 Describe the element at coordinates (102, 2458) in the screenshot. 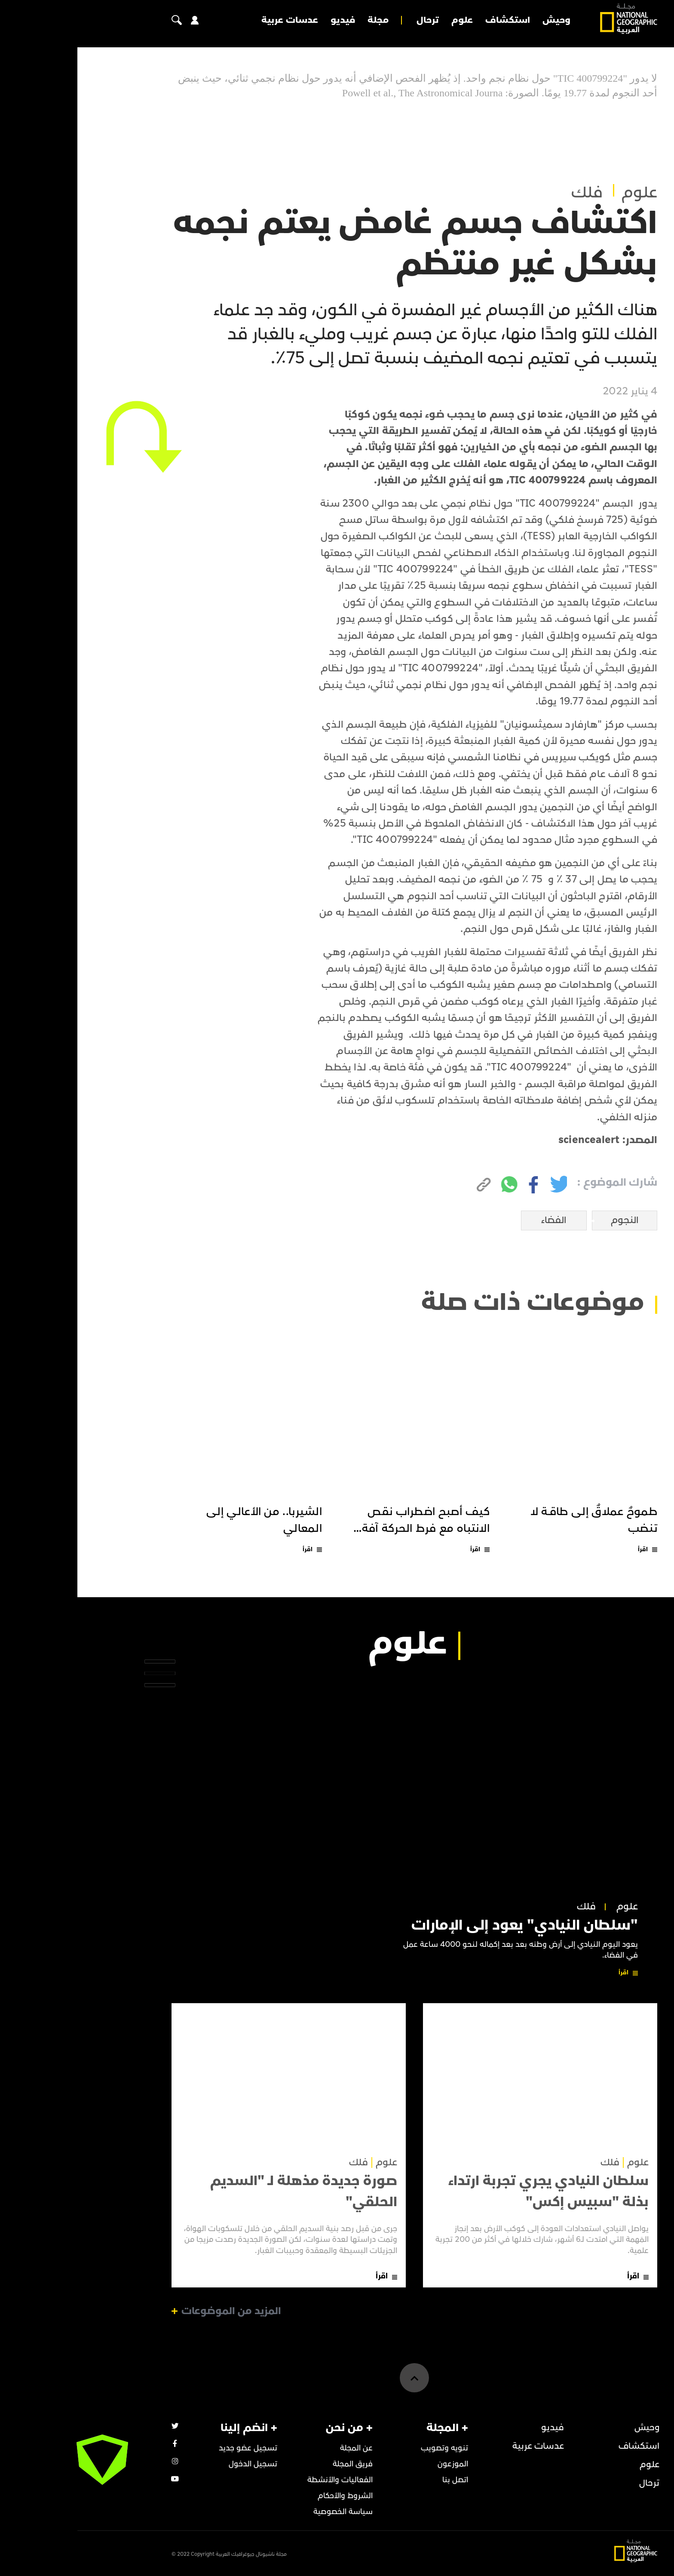

I see `openbase logo` at that location.